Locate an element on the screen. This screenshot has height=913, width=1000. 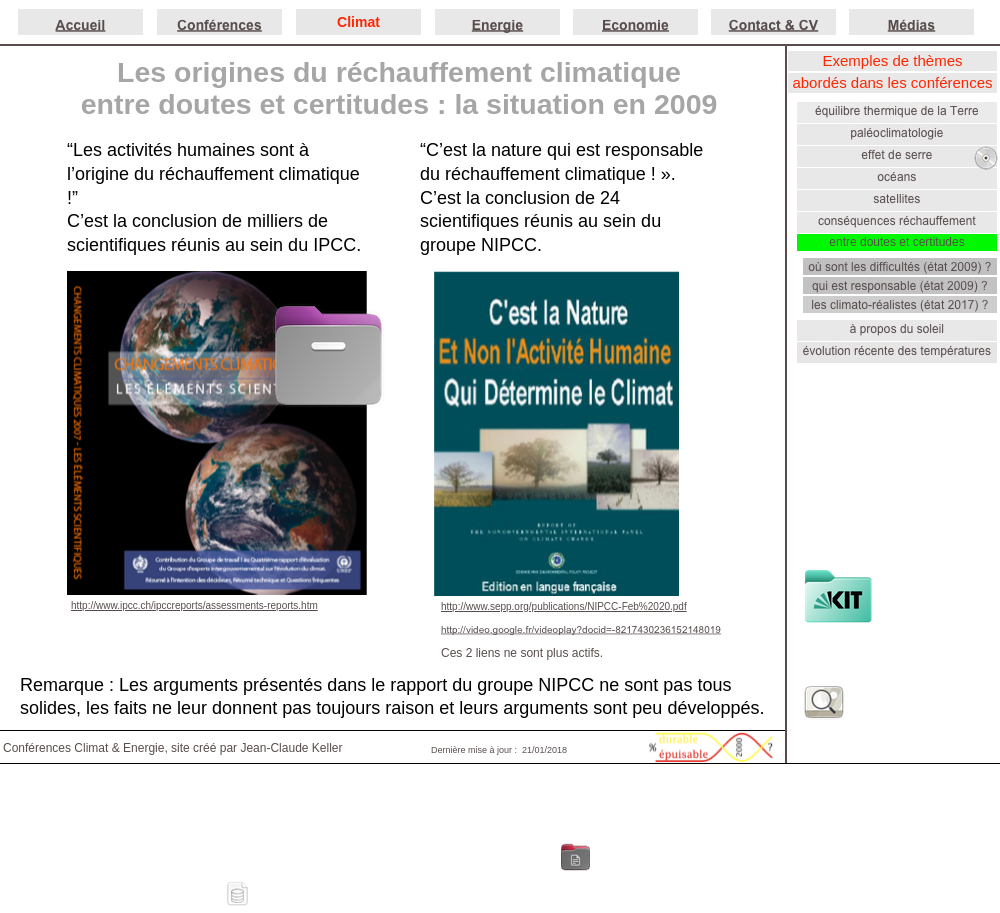
open the photo viewer application is located at coordinates (824, 702).